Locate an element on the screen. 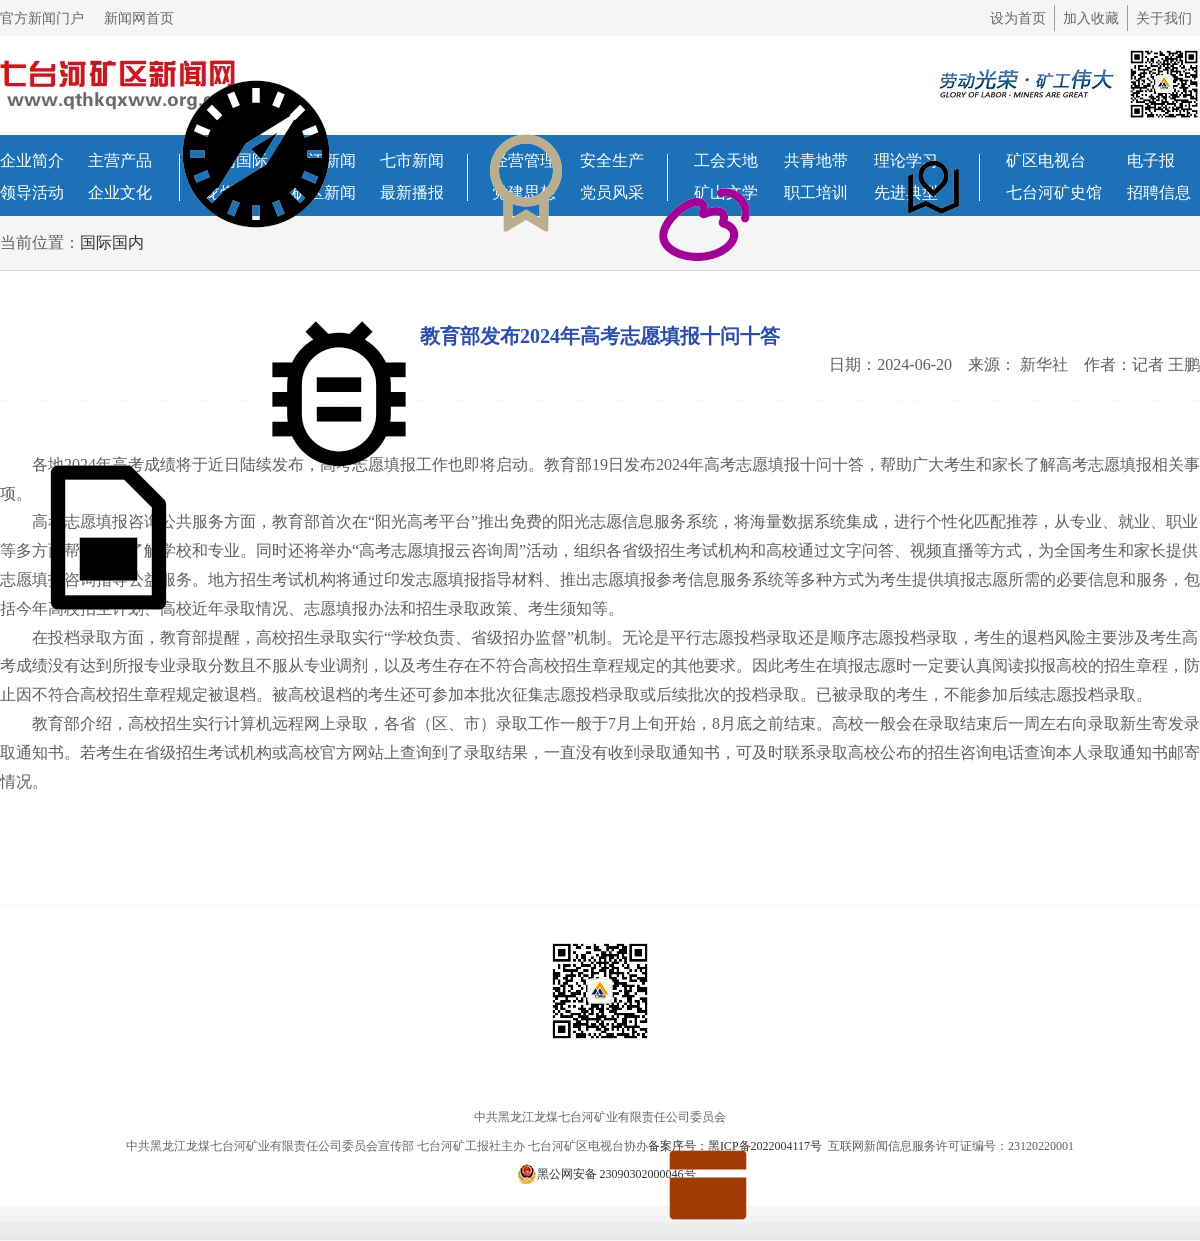 This screenshot has width=1200, height=1241. open Weibo app is located at coordinates (704, 225).